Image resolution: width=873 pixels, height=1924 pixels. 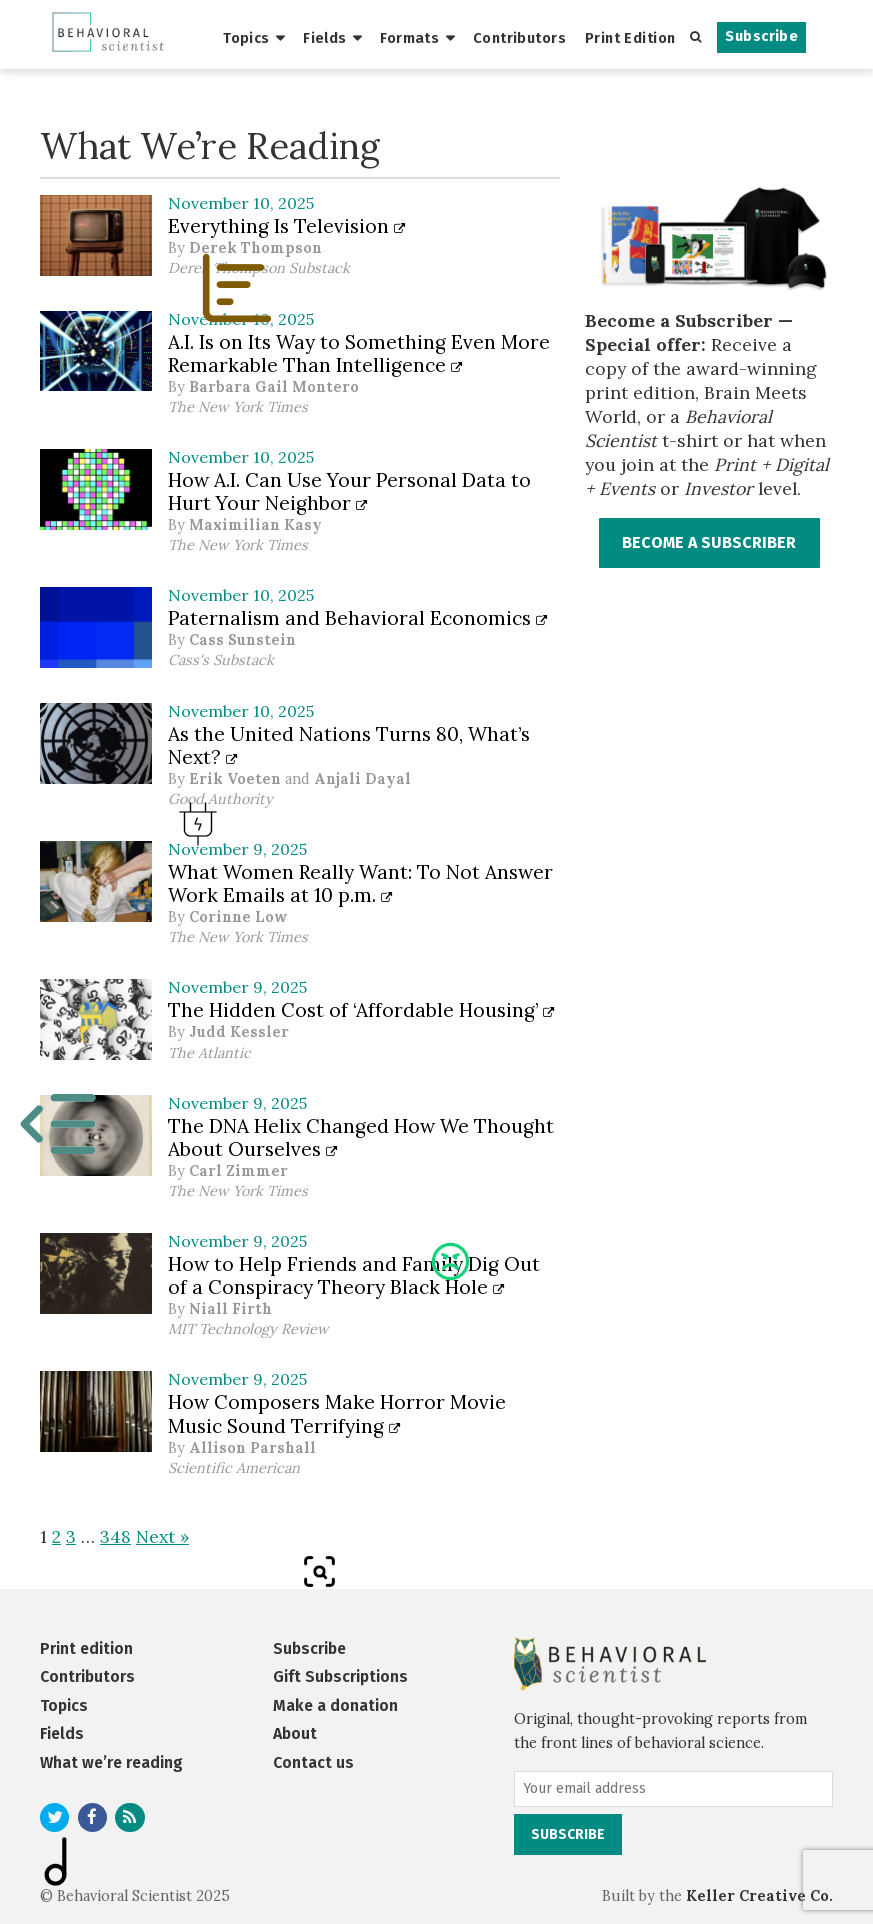 I want to click on scan to search or identify an item, so click(x=319, y=1571).